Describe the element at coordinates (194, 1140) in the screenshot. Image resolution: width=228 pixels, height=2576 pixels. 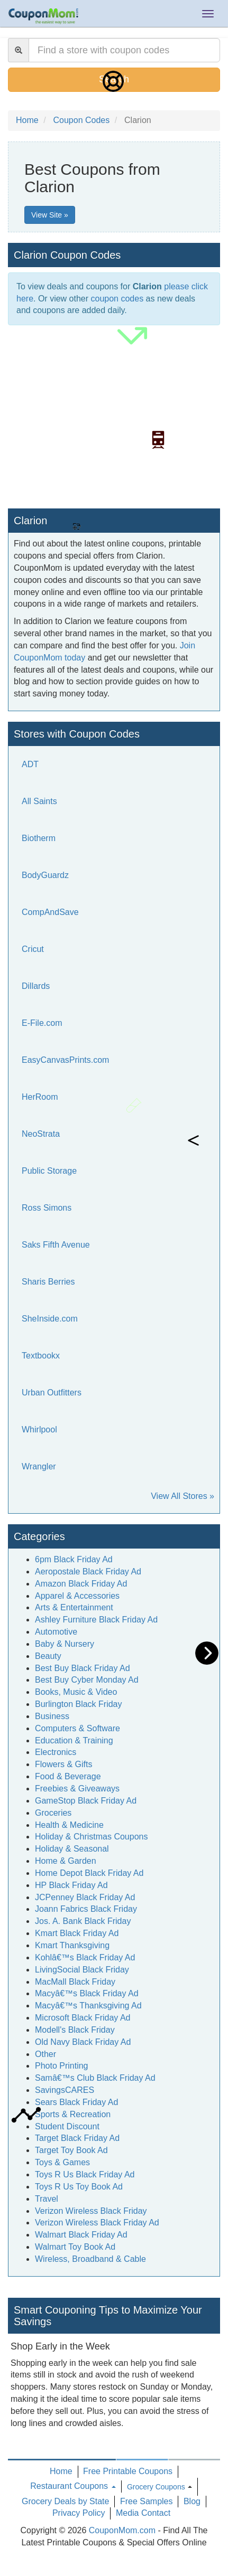
I see `go back to the previous screen` at that location.